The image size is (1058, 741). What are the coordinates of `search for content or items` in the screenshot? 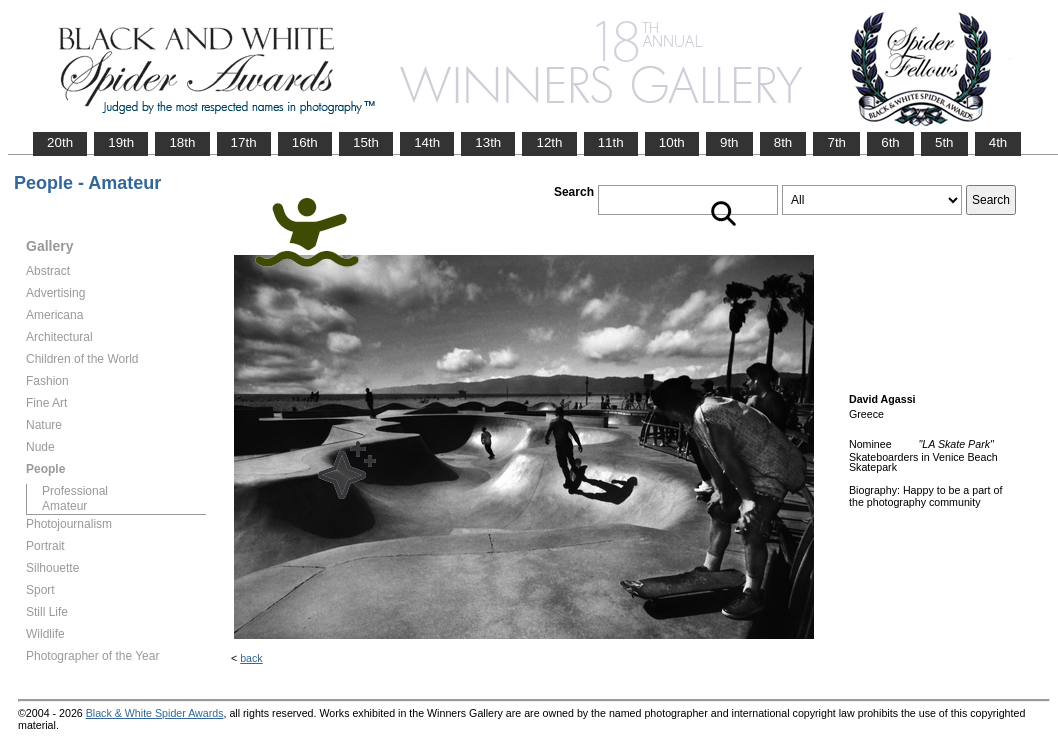 It's located at (723, 213).